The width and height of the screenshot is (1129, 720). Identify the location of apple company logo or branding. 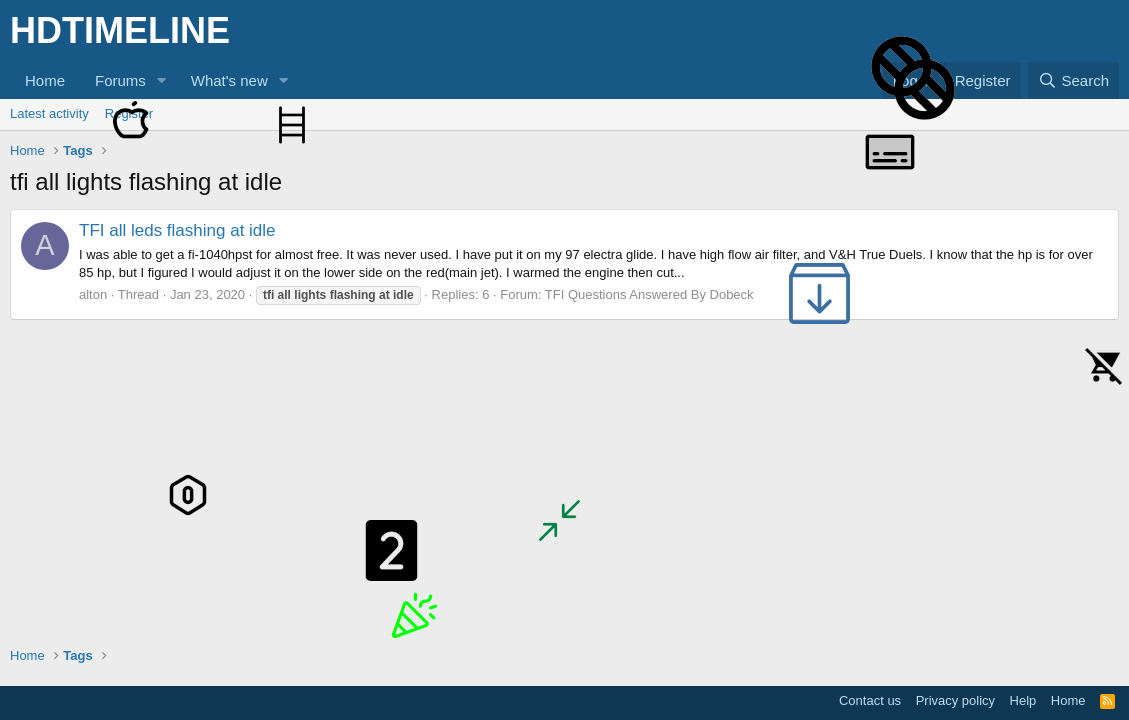
(132, 122).